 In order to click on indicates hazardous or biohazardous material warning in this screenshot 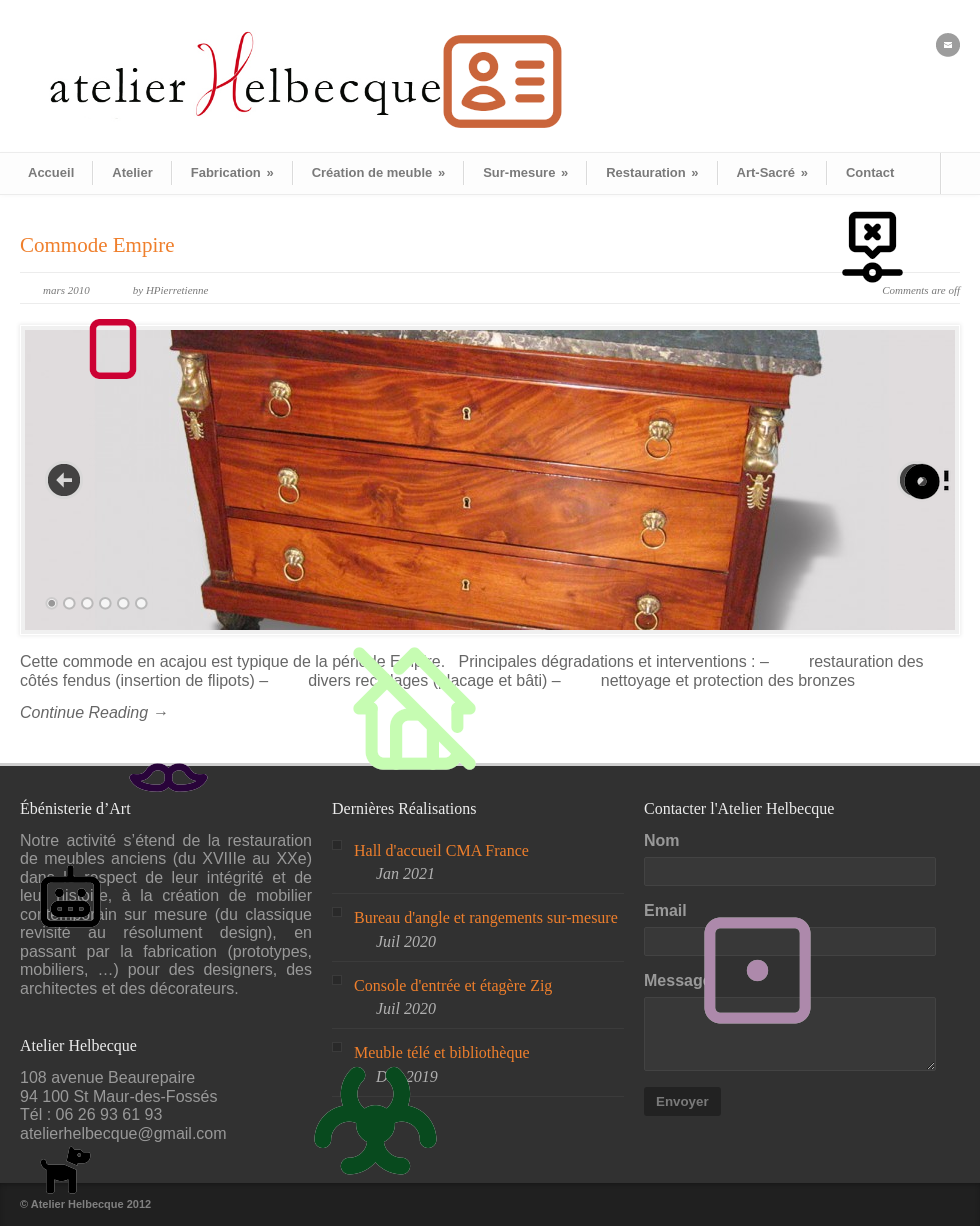, I will do `click(375, 1124)`.